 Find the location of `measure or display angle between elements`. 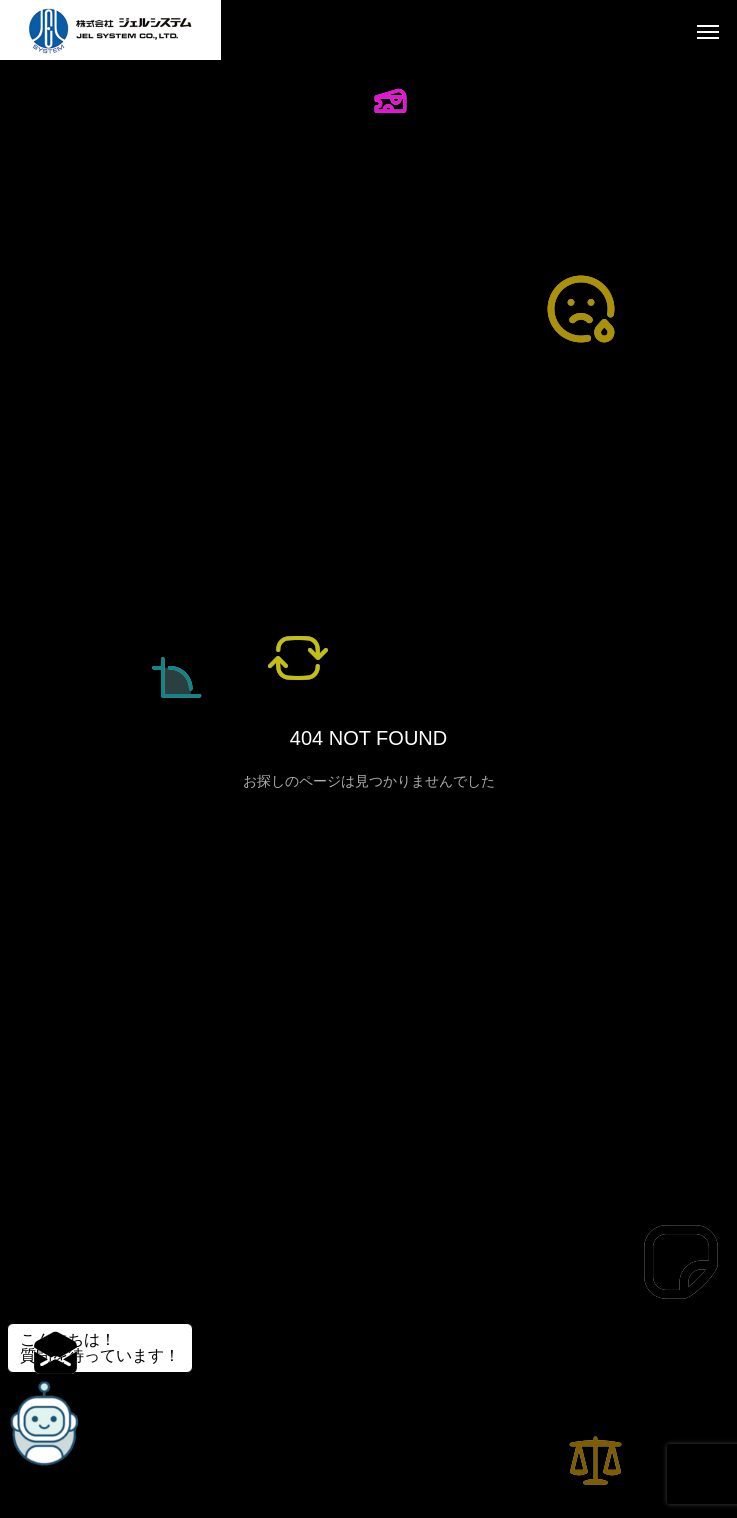

measure or display angle between elements is located at coordinates (175, 680).